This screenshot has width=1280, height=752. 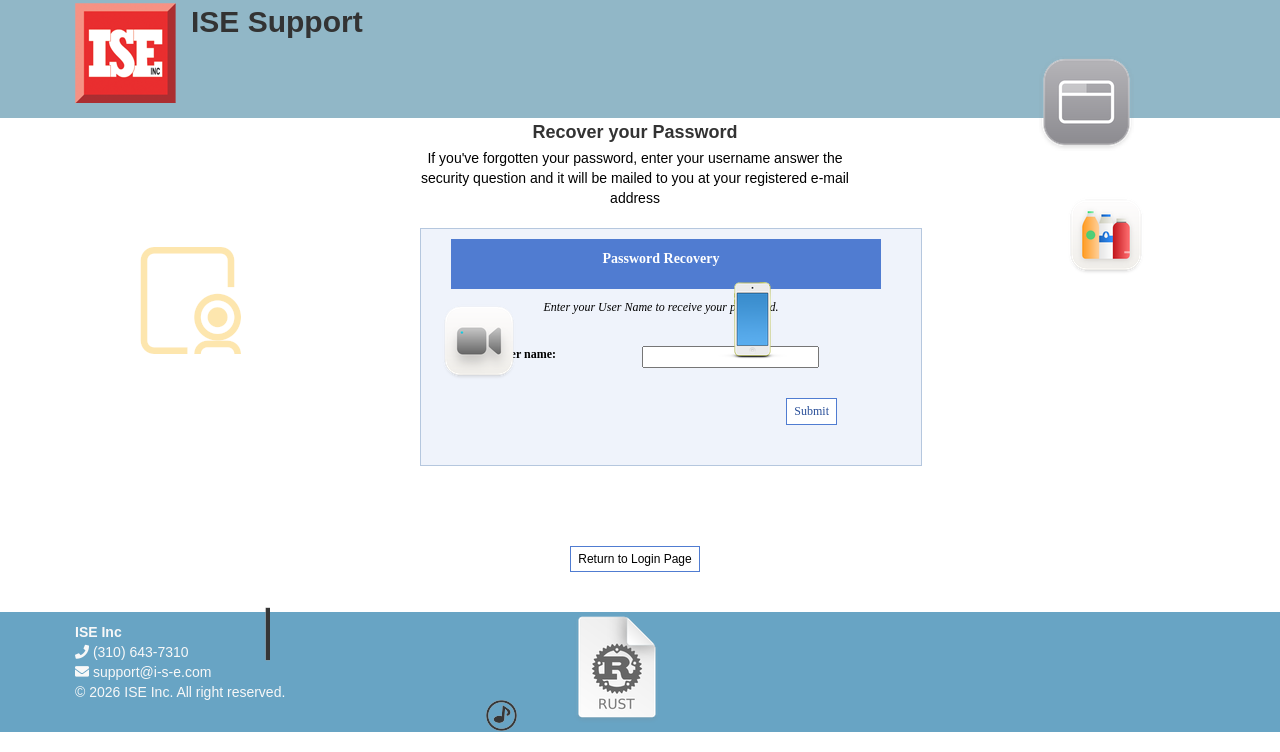 What do you see at coordinates (752, 320) in the screenshot?
I see `iPod Touch device connected to your computer` at bounding box center [752, 320].